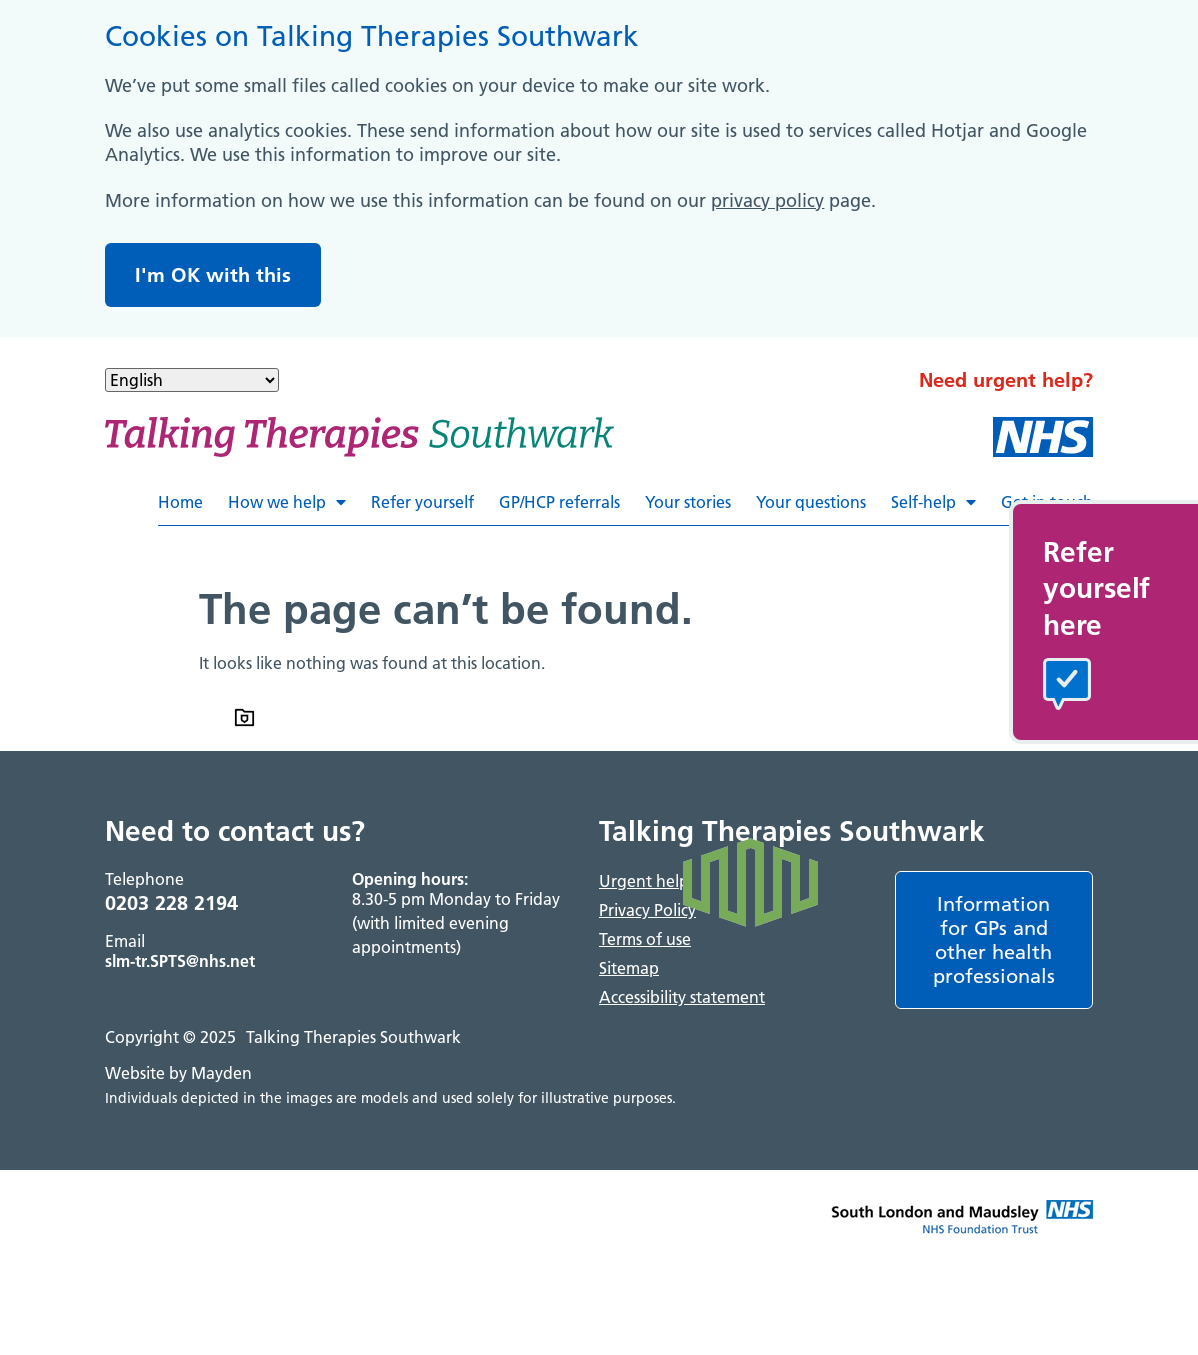  I want to click on equinix metal logo, so click(750, 882).